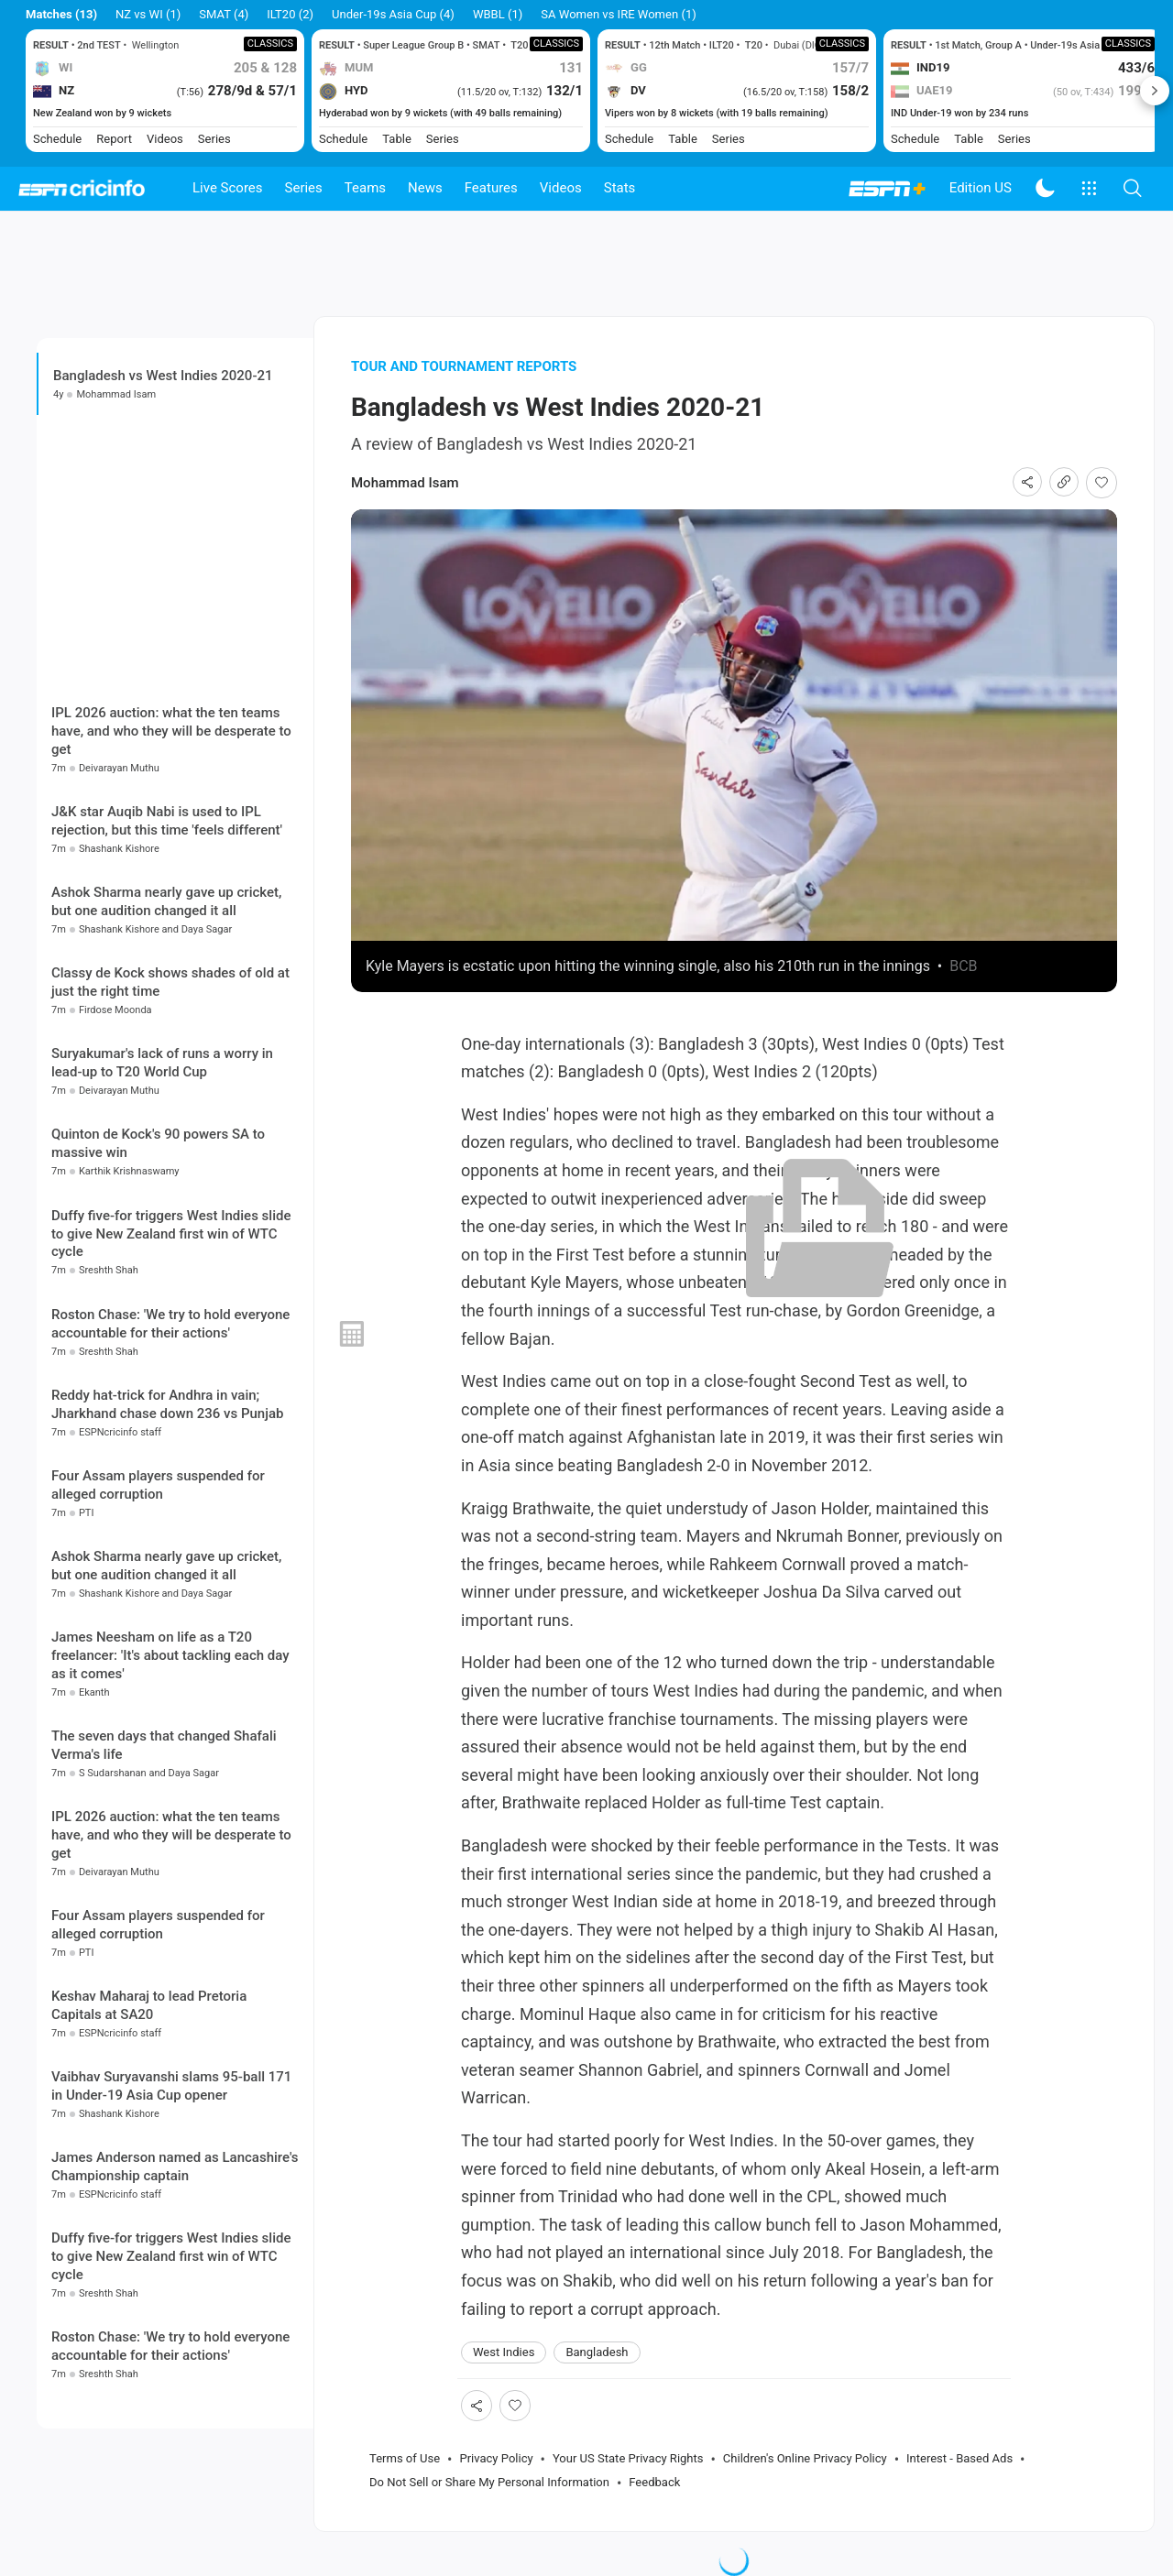 This screenshot has height=2576, width=1173. Describe the element at coordinates (819, 1223) in the screenshot. I see `open a document from files` at that location.